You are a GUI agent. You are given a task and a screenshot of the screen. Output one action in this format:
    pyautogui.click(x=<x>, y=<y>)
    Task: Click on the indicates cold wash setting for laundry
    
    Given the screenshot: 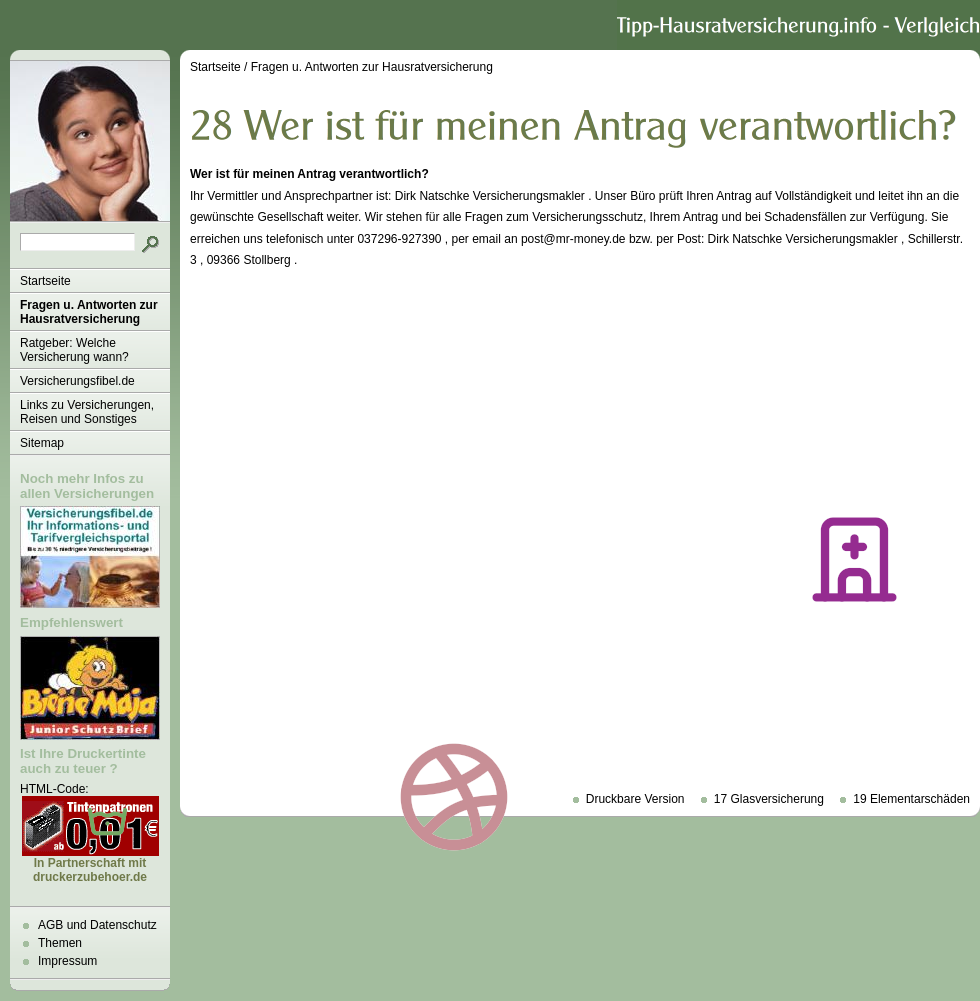 What is the action you would take?
    pyautogui.click(x=107, y=821)
    